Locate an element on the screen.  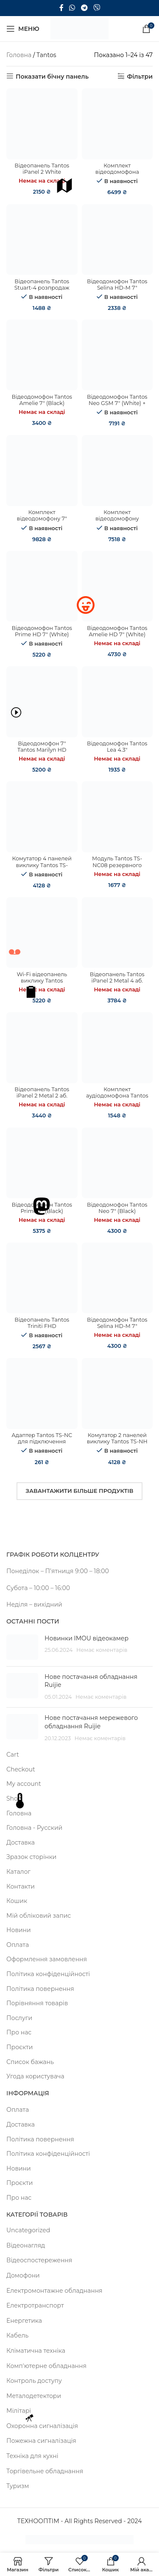
play media or video content is located at coordinates (16, 712).